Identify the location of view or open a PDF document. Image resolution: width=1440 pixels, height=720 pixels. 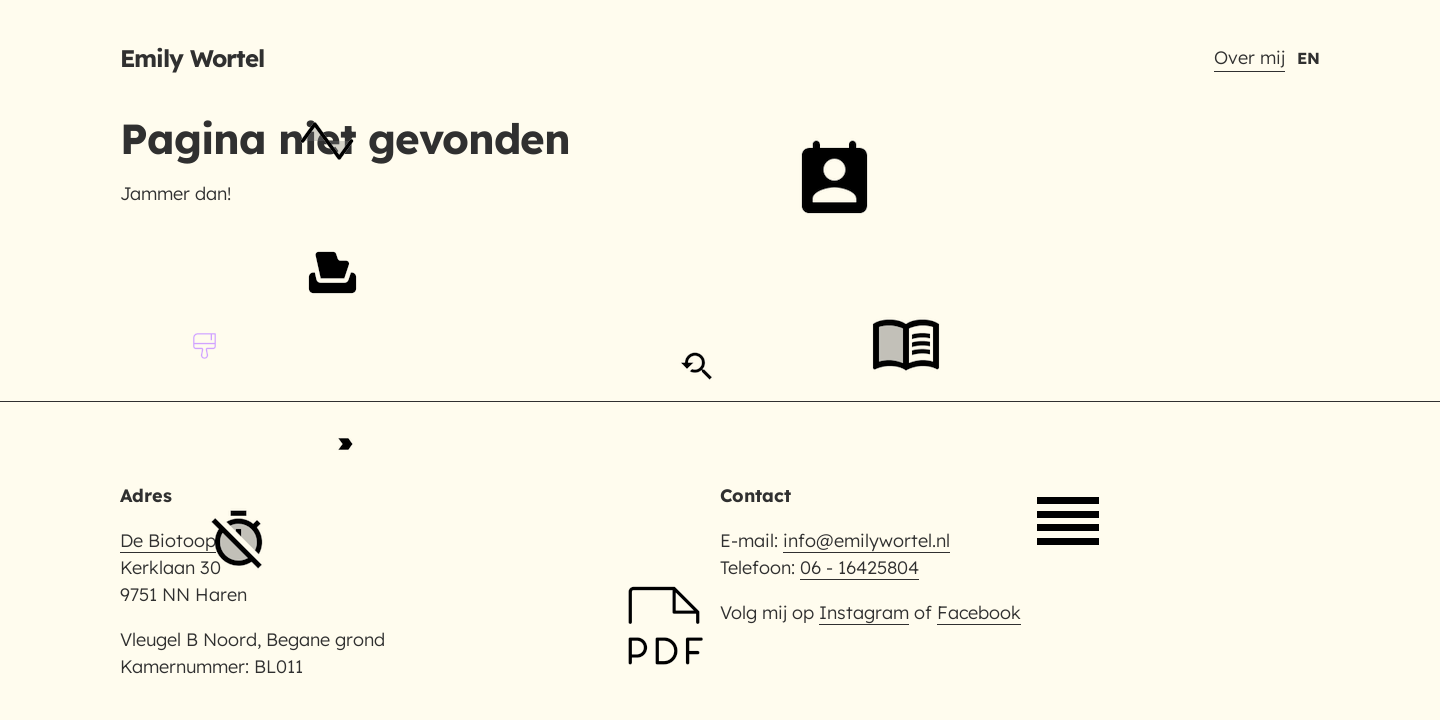
(664, 629).